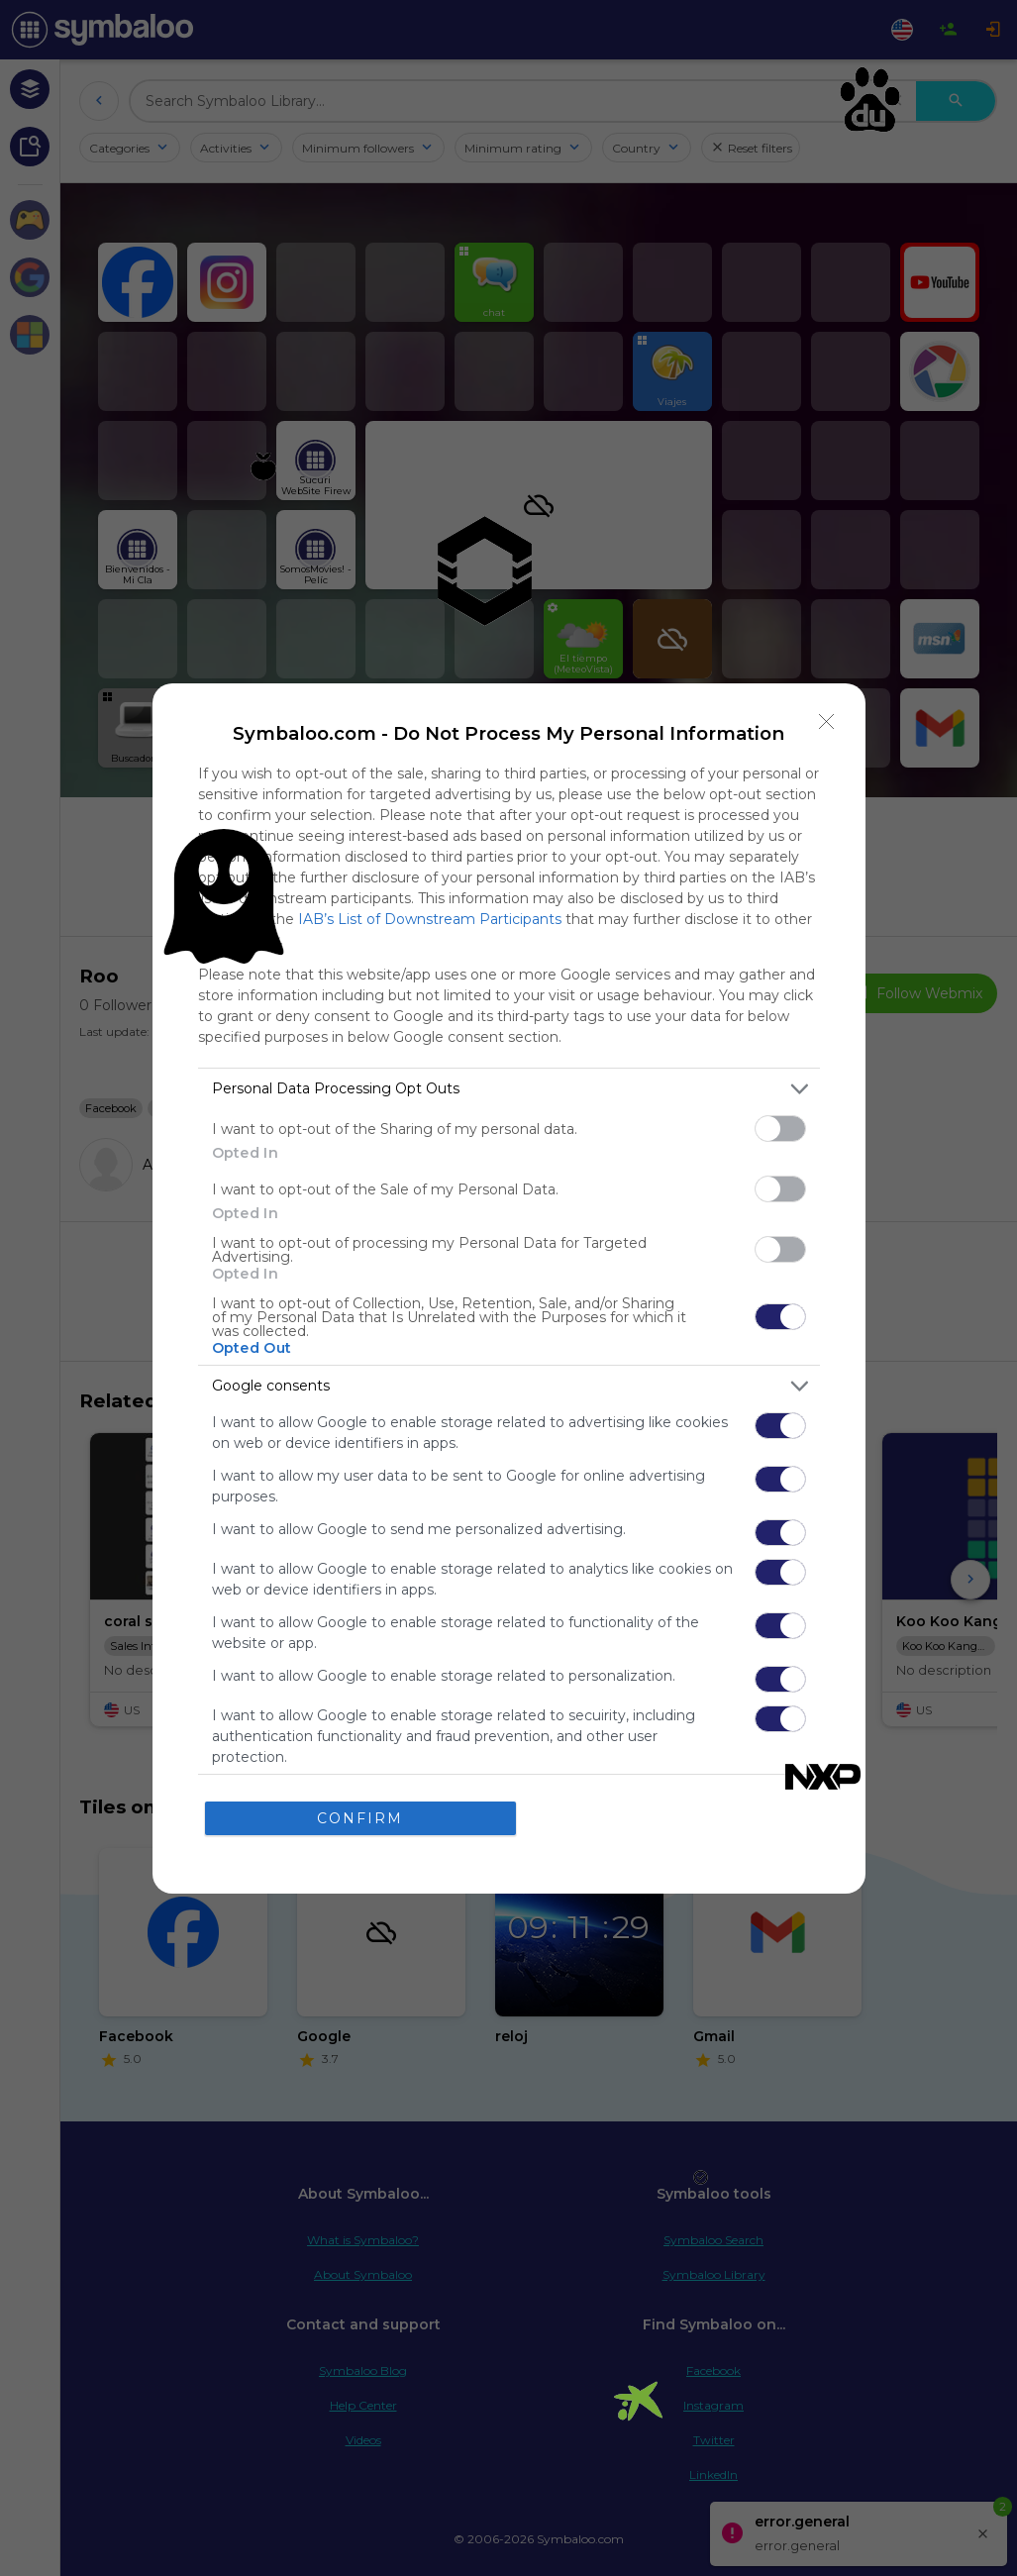 This screenshot has height=2576, width=1017. Describe the element at coordinates (869, 99) in the screenshot. I see `open Baidu app` at that location.